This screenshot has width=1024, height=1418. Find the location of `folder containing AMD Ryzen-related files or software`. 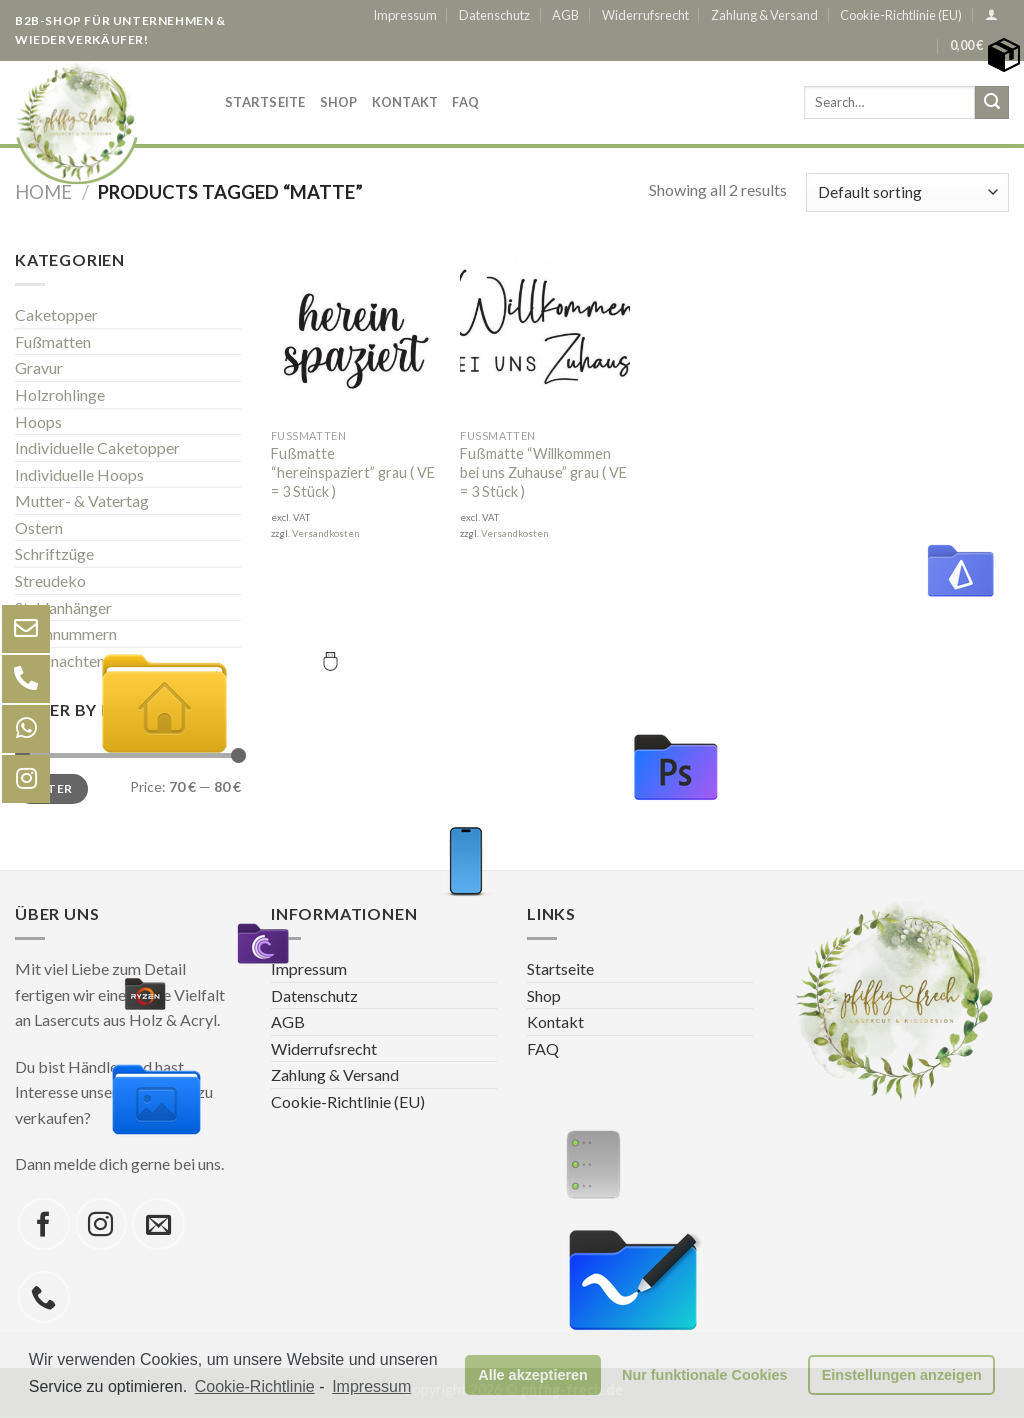

folder containing AMD Ryzen-related files or software is located at coordinates (145, 995).